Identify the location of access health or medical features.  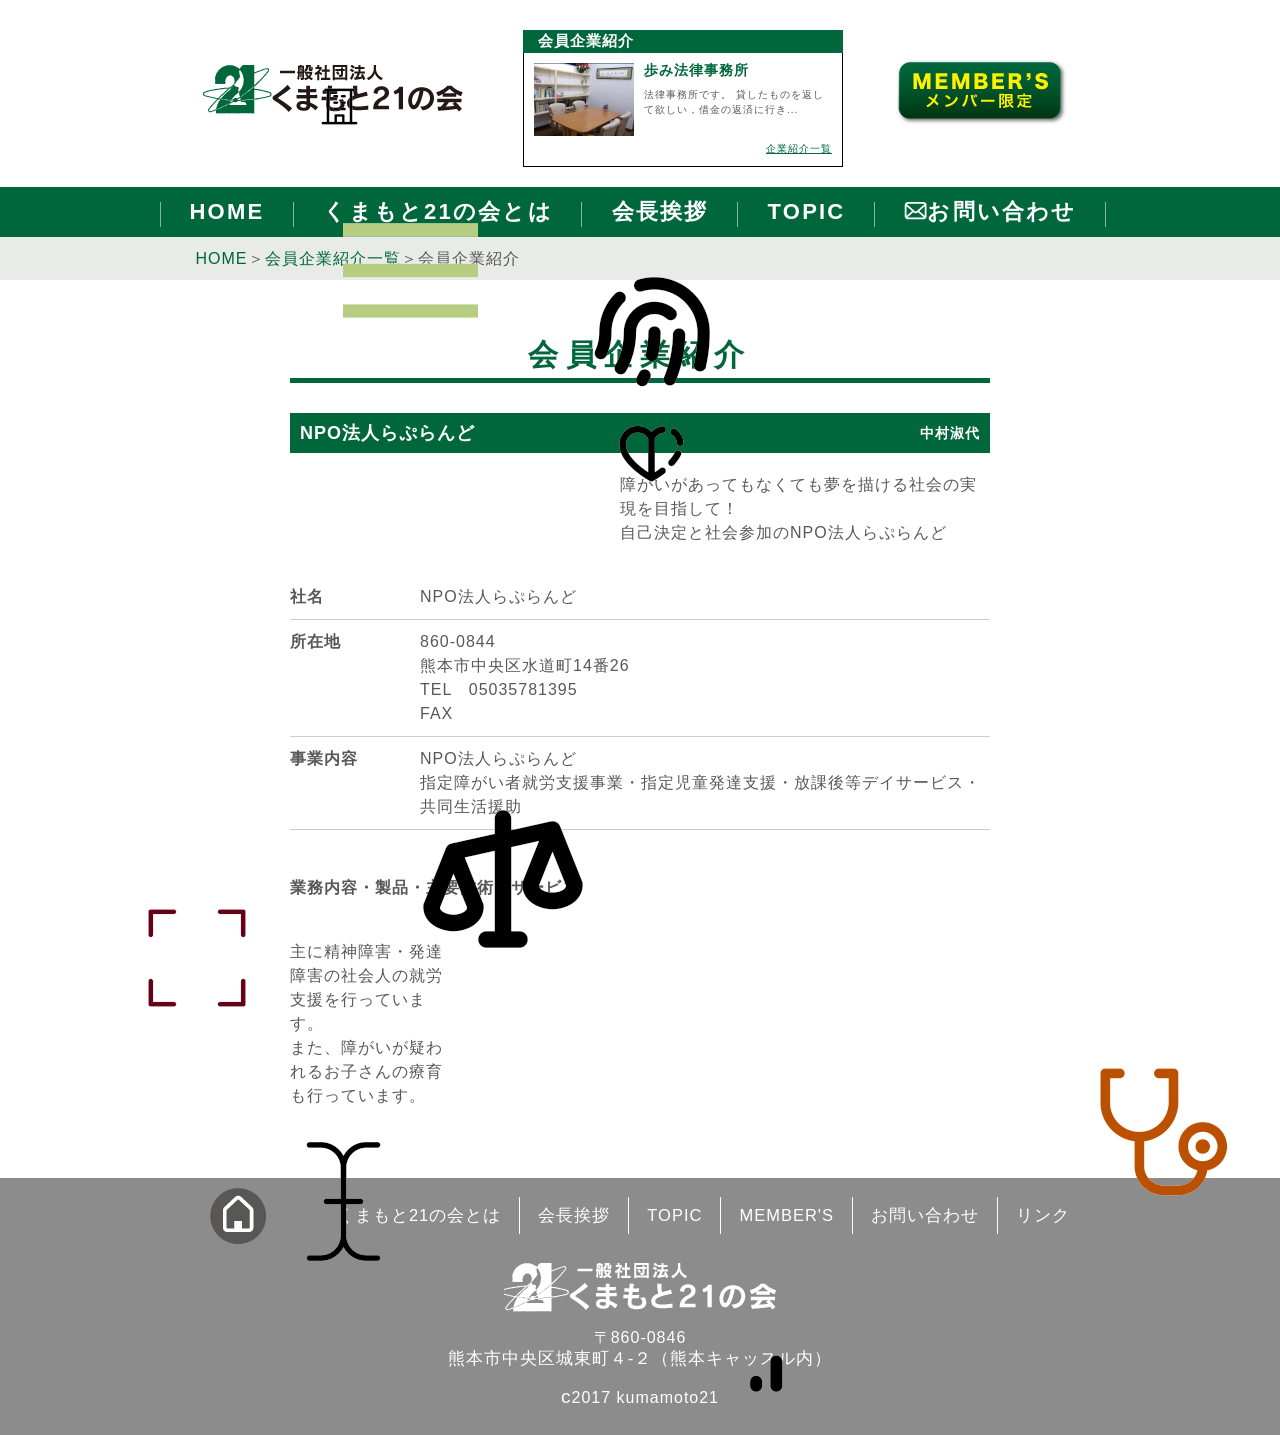
(1154, 1127).